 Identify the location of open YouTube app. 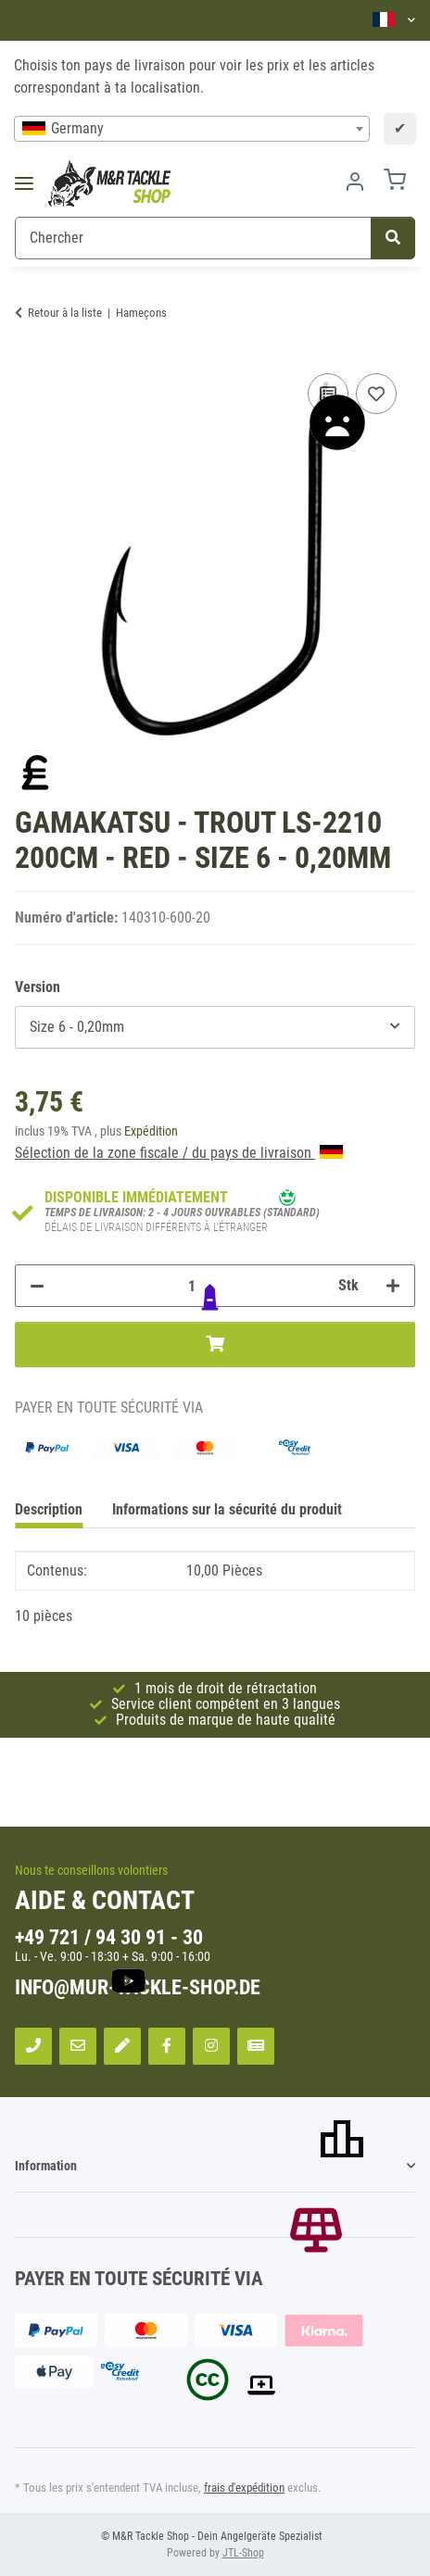
(128, 1980).